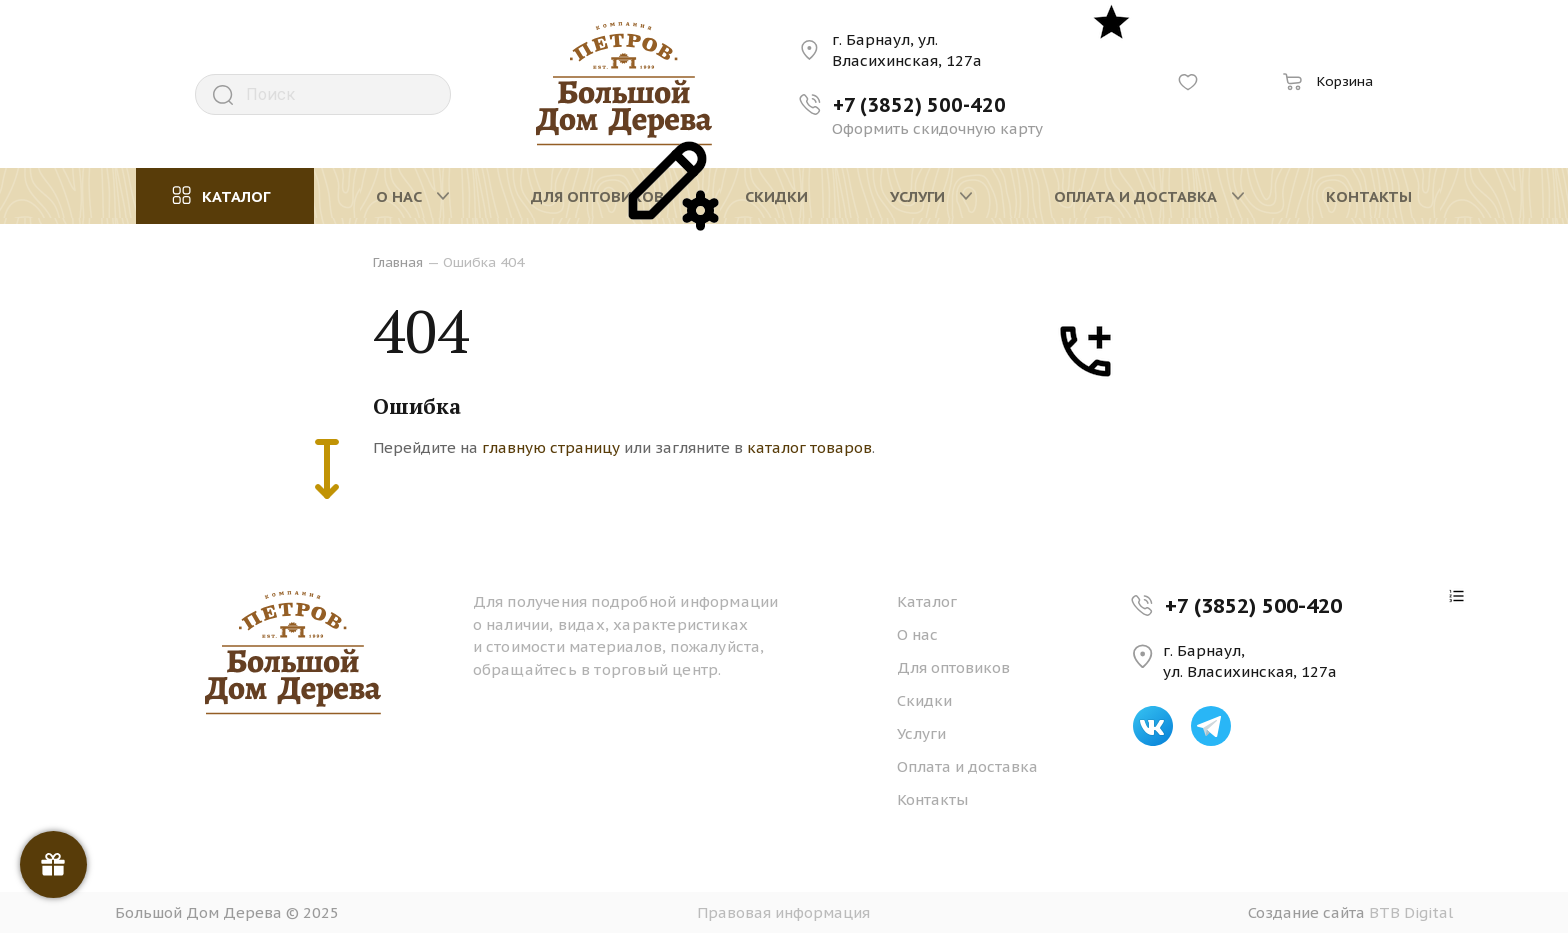  What do you see at coordinates (327, 469) in the screenshot?
I see `download to bottom or end of list` at bounding box center [327, 469].